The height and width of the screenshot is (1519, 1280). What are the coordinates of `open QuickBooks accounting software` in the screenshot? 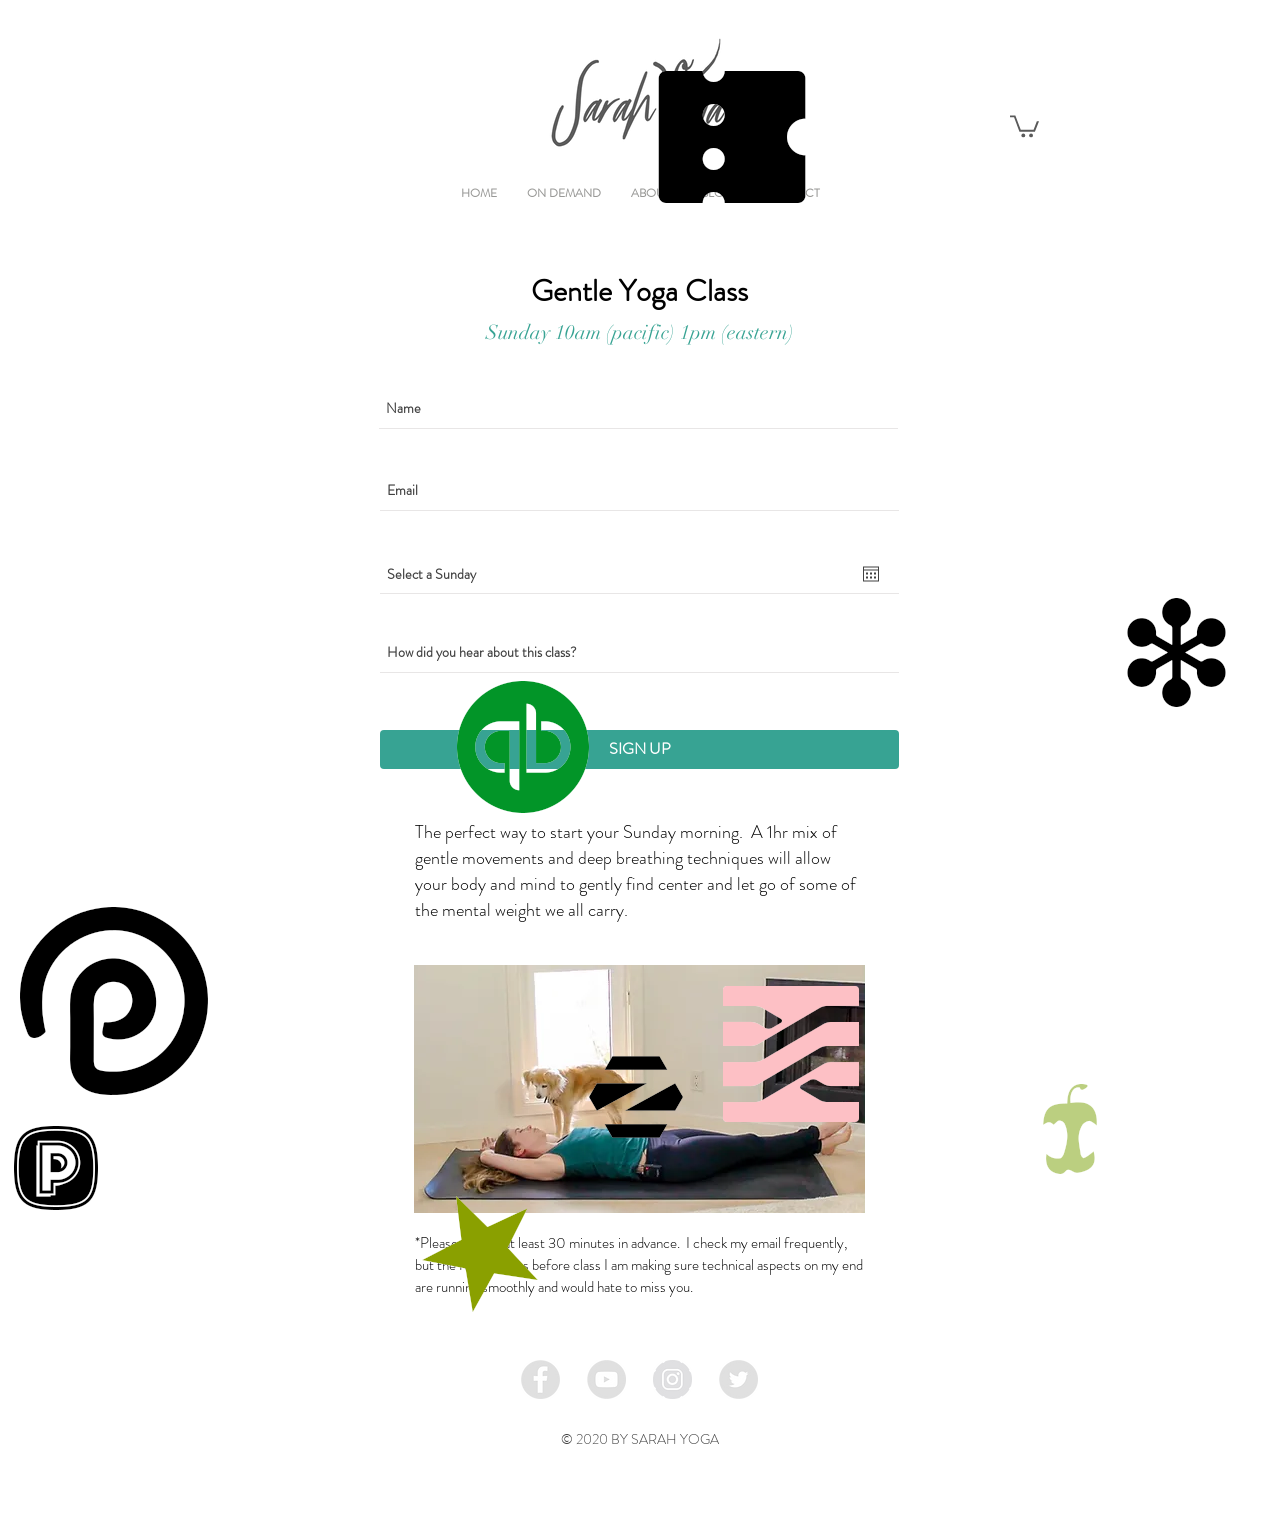 It's located at (523, 747).